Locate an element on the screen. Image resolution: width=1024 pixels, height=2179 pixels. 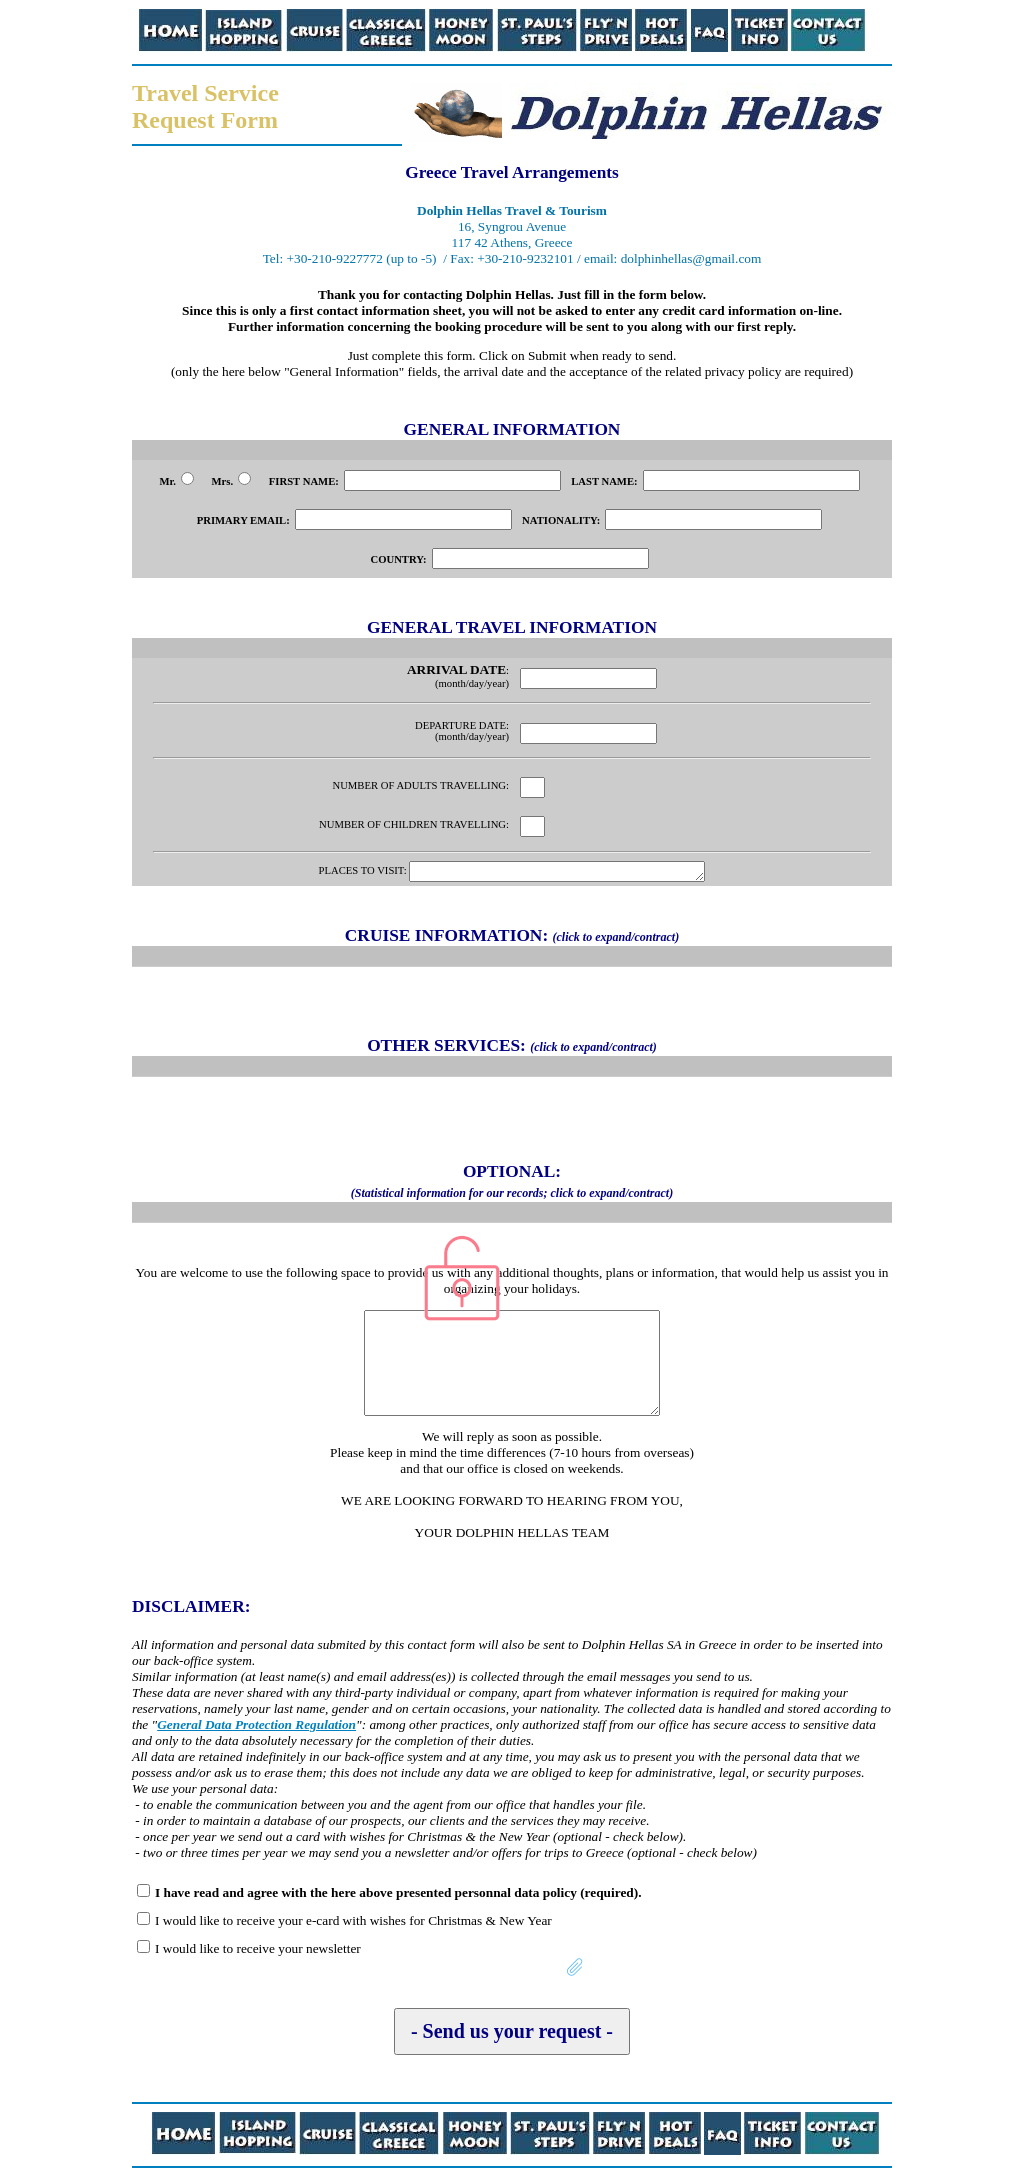
unlocked or unsecured state is located at coordinates (462, 1283).